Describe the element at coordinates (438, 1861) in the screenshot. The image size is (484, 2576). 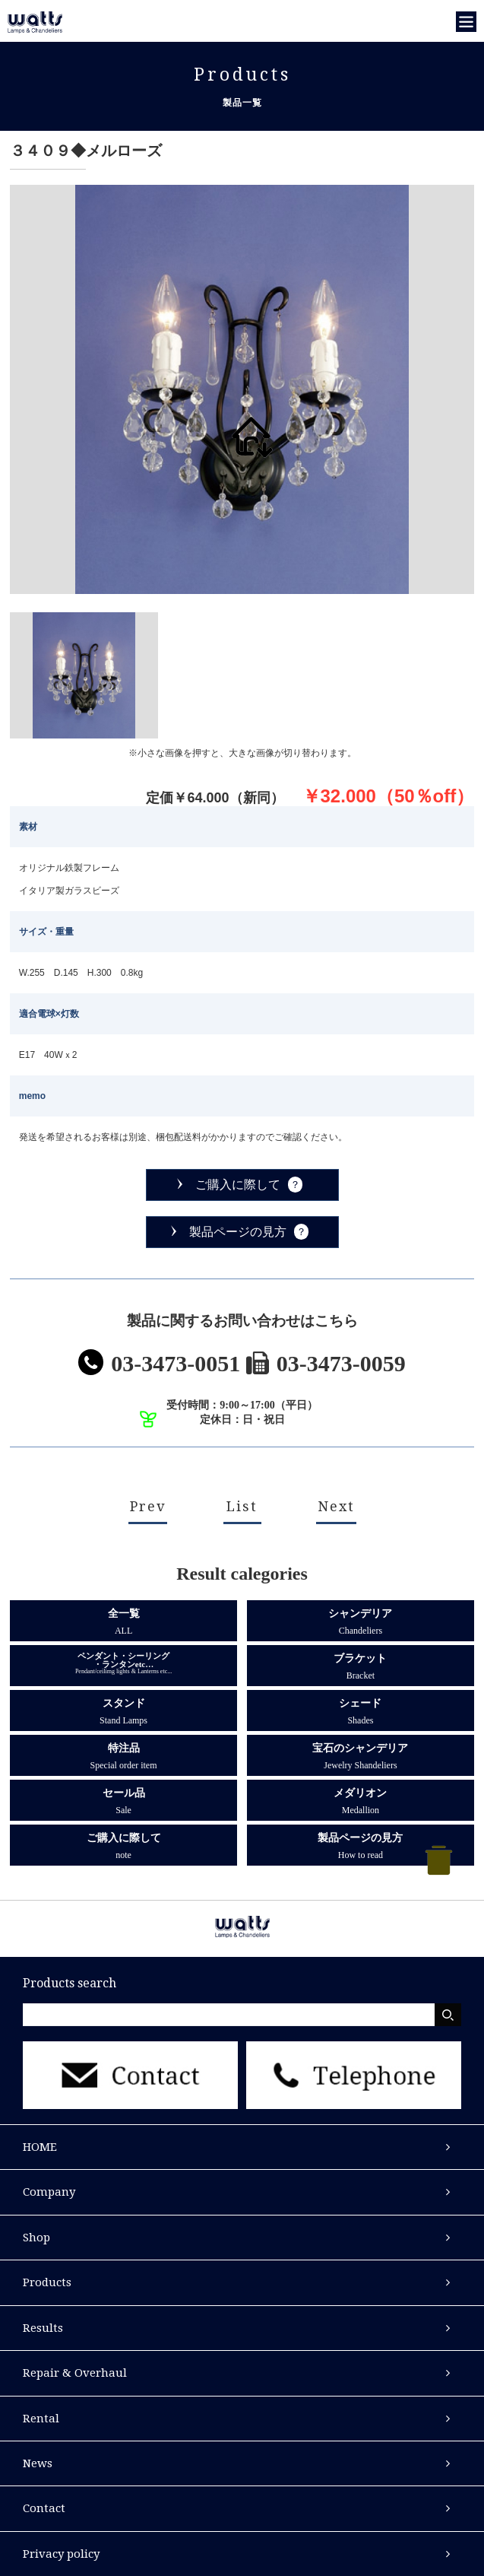
I see `delete an item` at that location.